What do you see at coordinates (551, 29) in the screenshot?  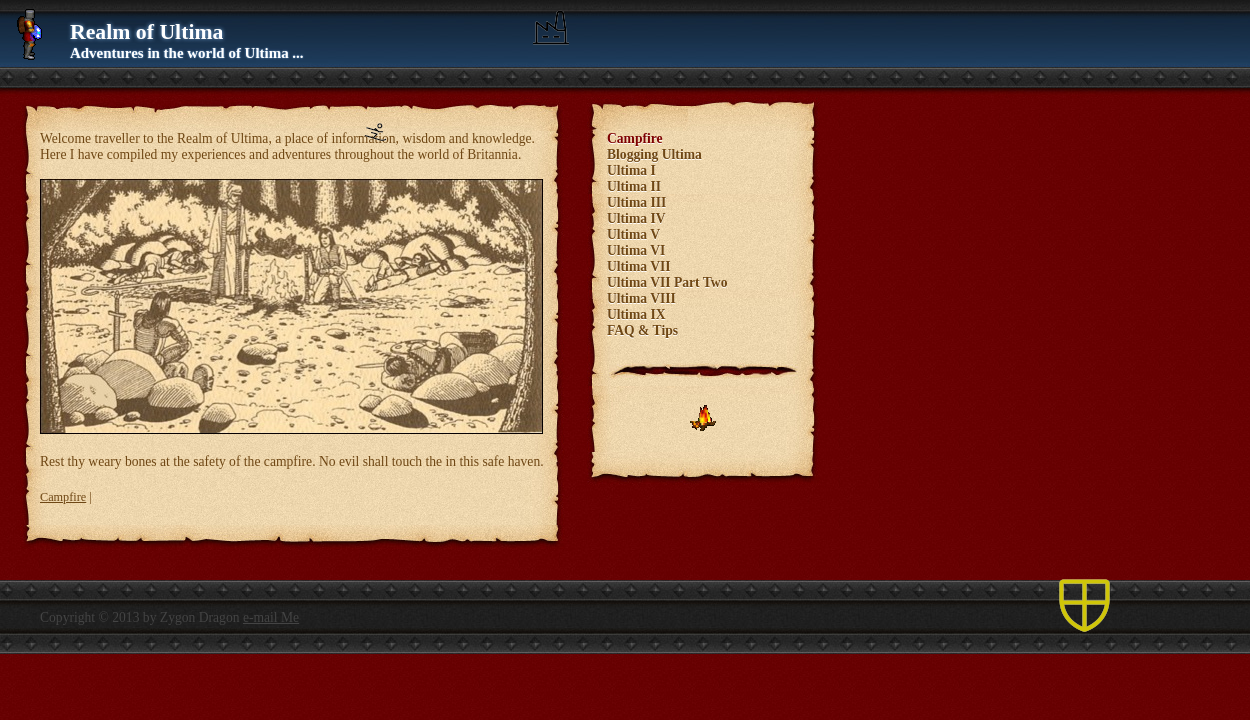 I see `view manufacturing or production facilities` at bounding box center [551, 29].